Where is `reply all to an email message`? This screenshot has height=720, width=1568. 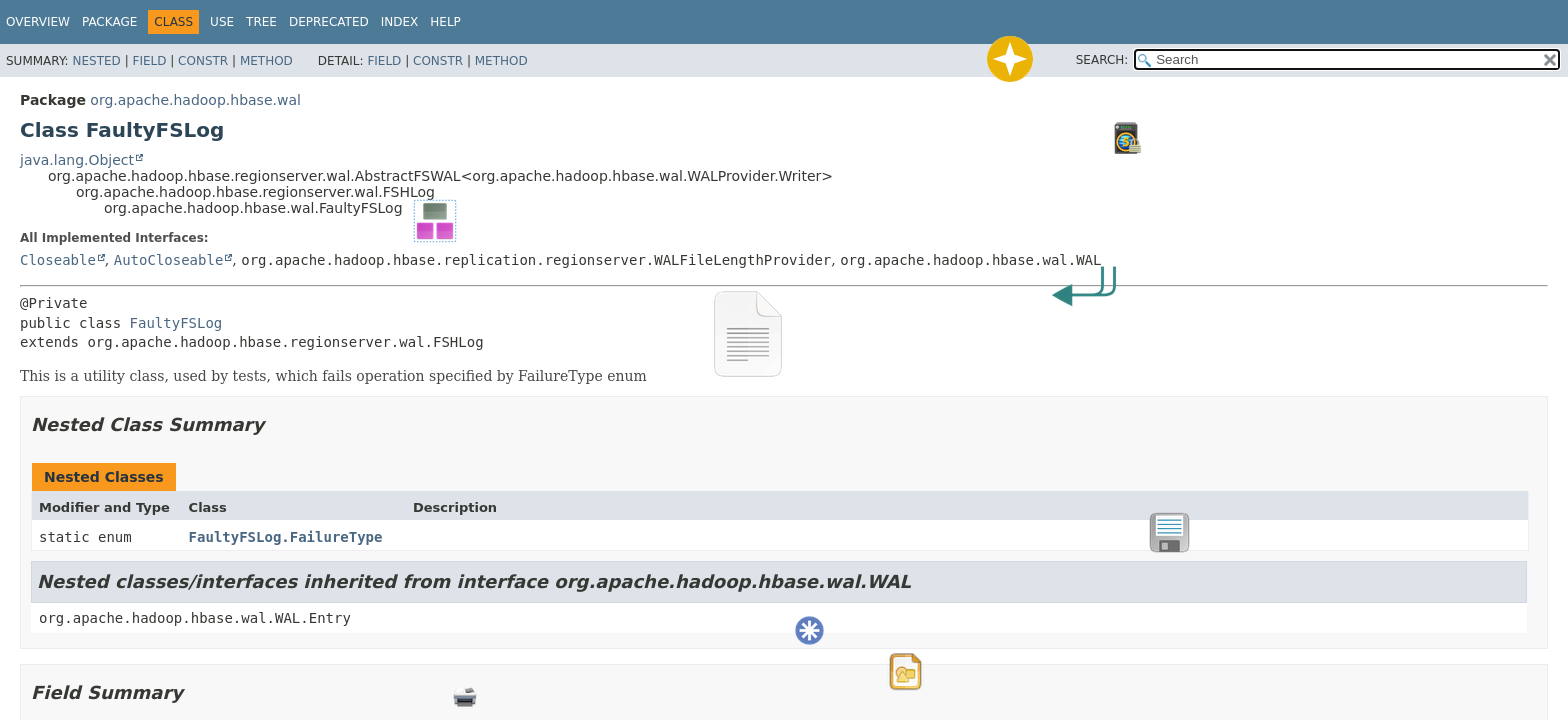
reply all to an email message is located at coordinates (1083, 286).